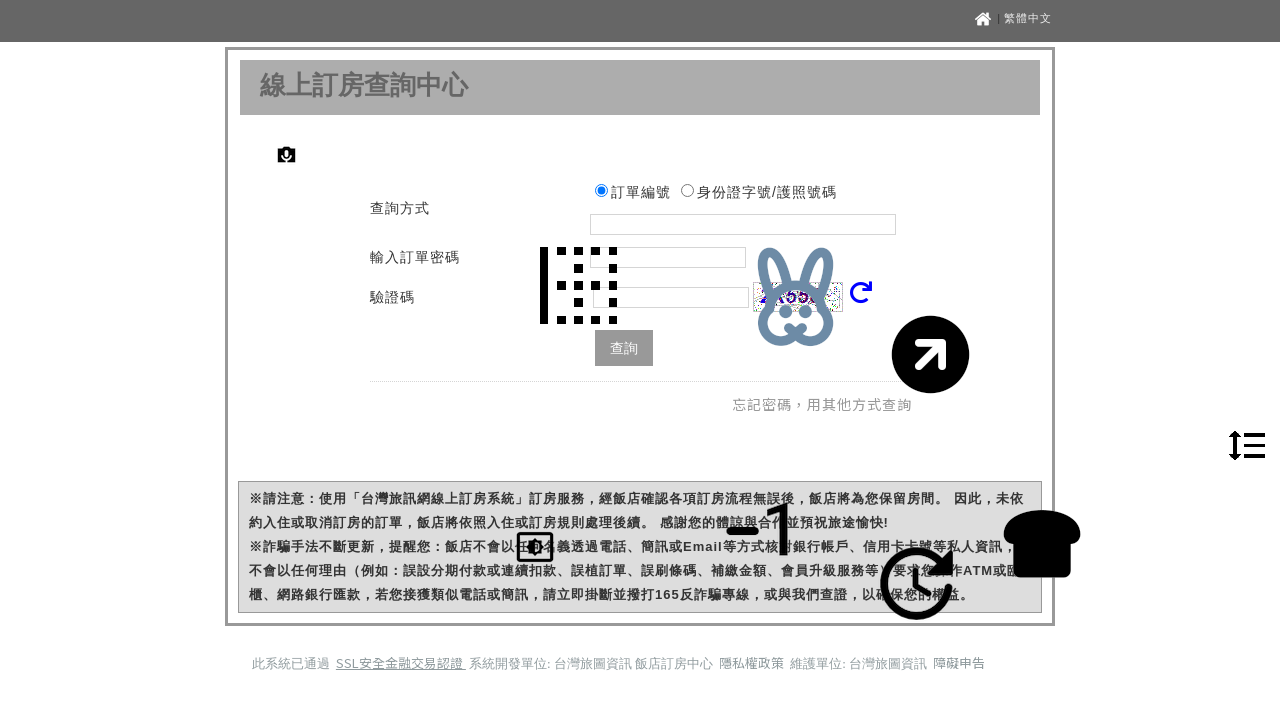 The image size is (1280, 720). Describe the element at coordinates (1247, 445) in the screenshot. I see `adjust line spacing in text` at that location.